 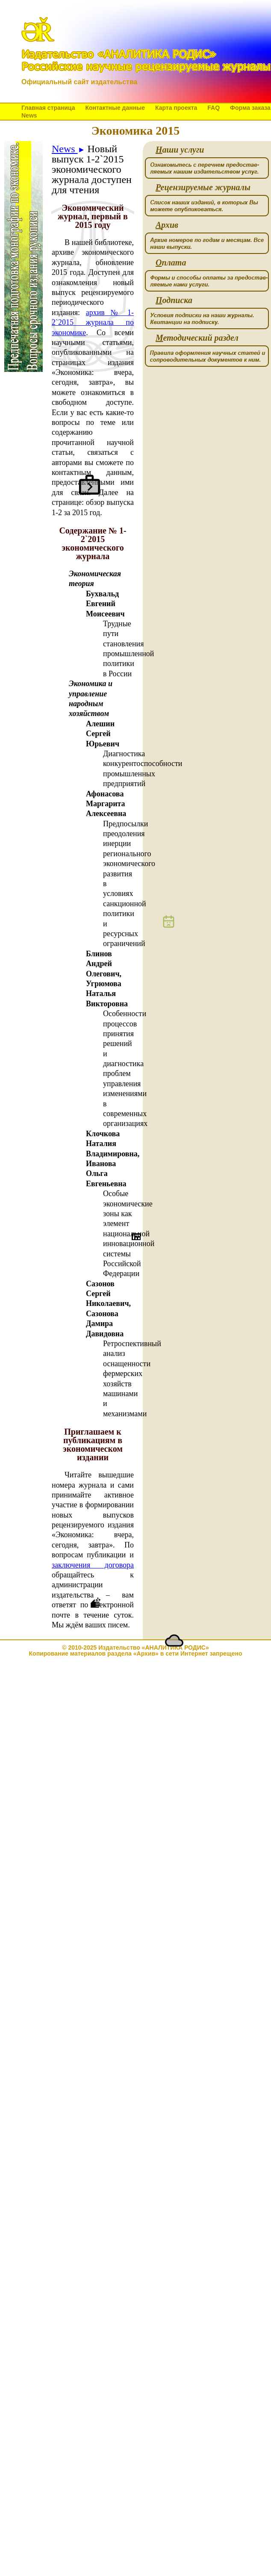 I want to click on no events scheduled for this date, so click(x=168, y=921).